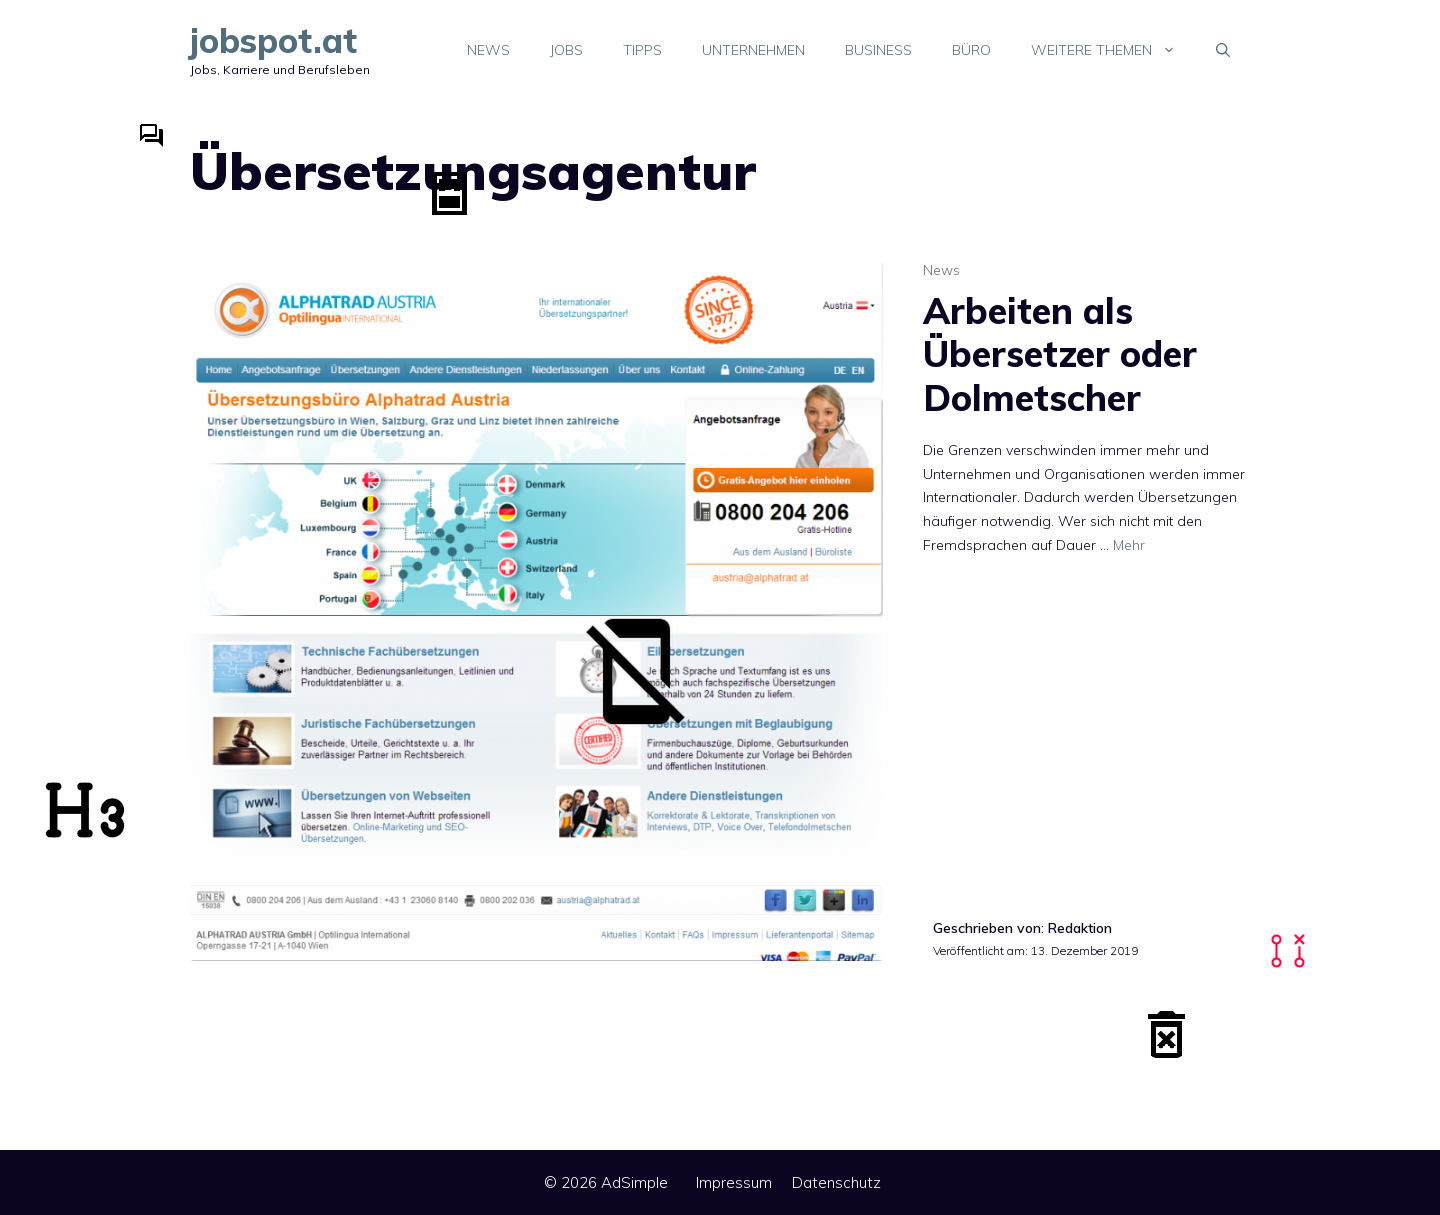 Image resolution: width=1440 pixels, height=1215 pixels. I want to click on open discussion forum or community chat, so click(151, 135).